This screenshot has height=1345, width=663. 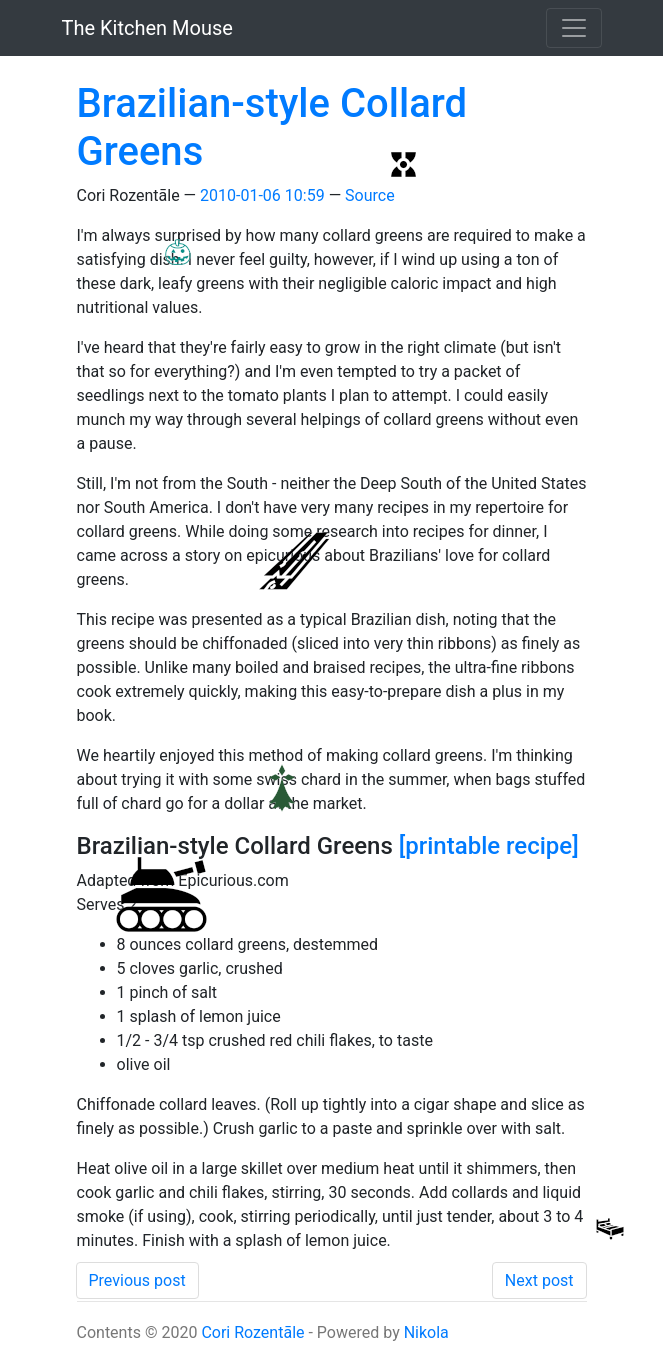 I want to click on book a hotel or accommodation, so click(x=610, y=1229).